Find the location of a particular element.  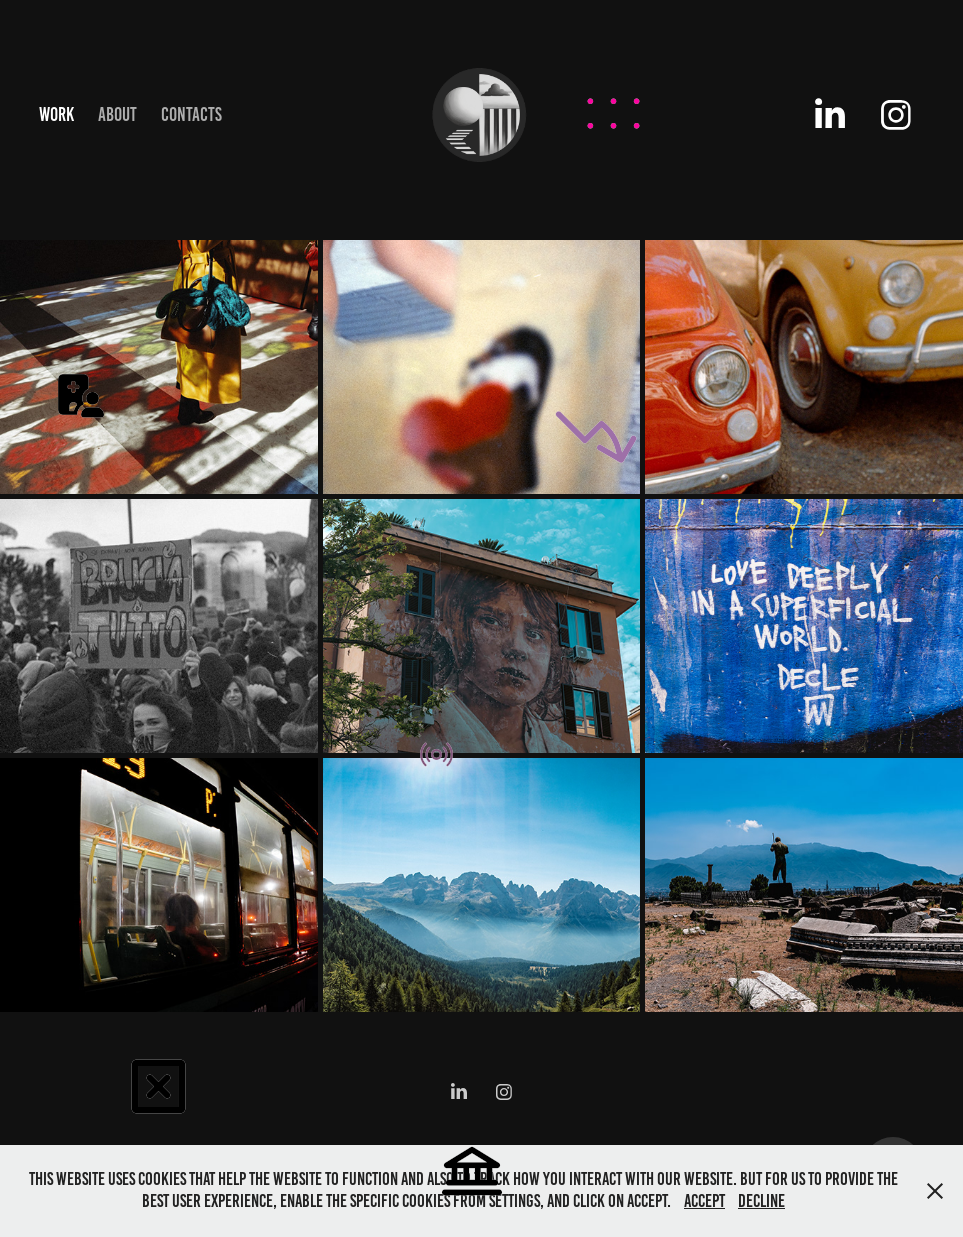

indicates a declining trend or decreasing value is located at coordinates (596, 437).